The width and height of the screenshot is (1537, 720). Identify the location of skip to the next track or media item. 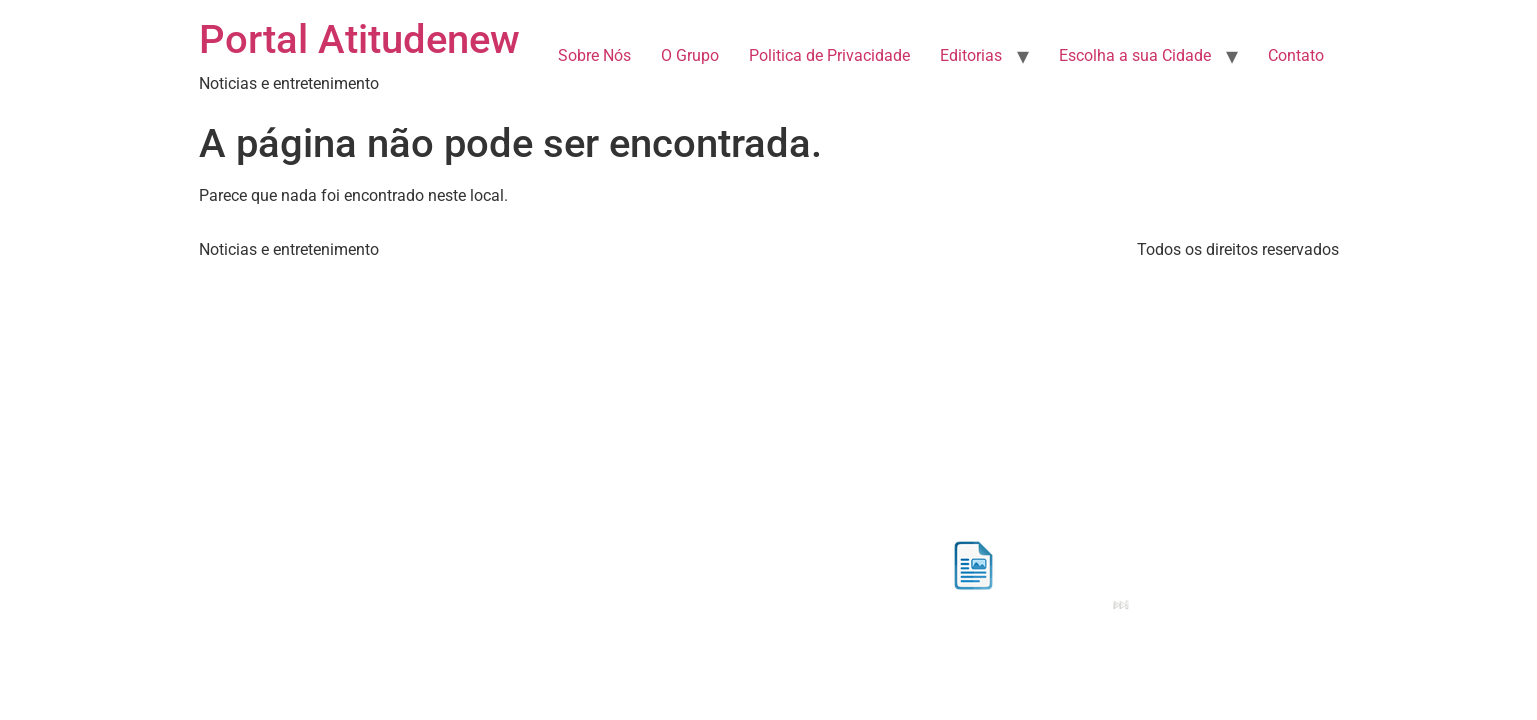
(1121, 605).